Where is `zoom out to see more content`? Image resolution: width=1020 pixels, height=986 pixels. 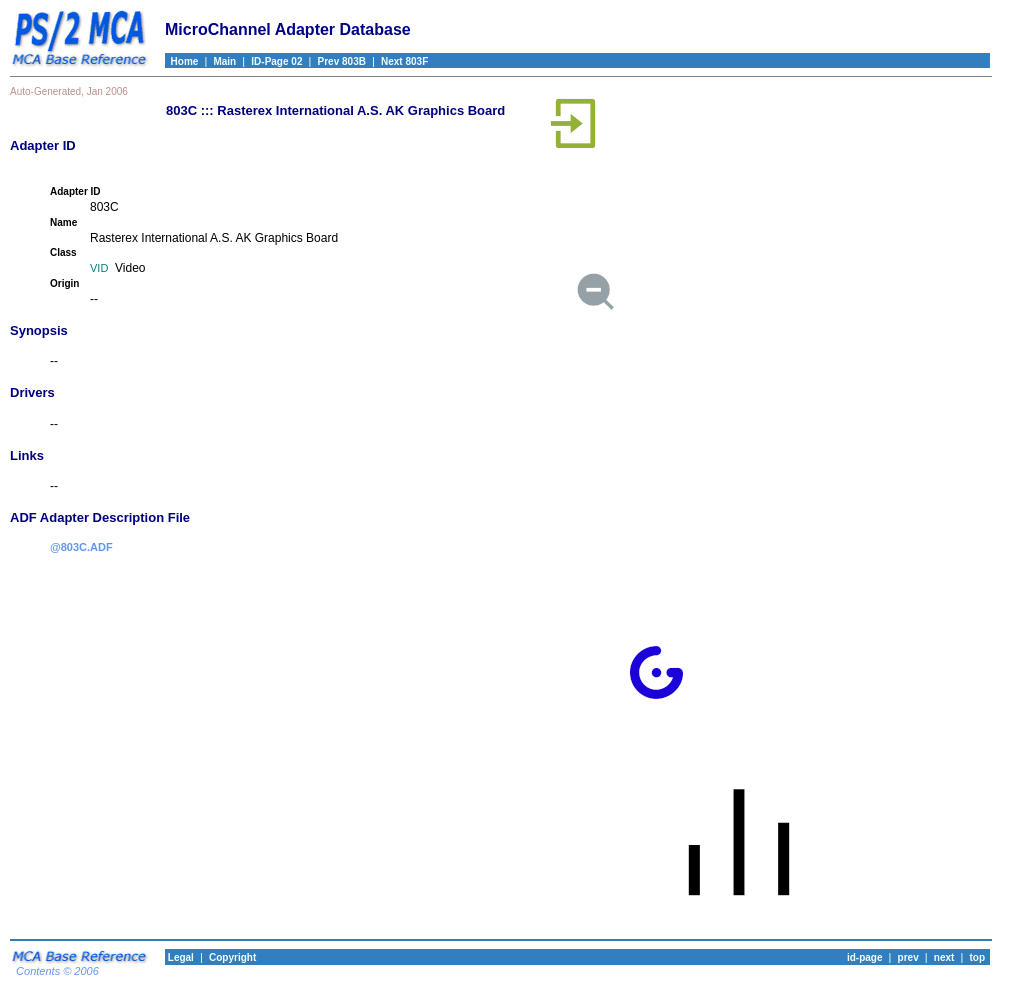
zoom out to see more content is located at coordinates (595, 291).